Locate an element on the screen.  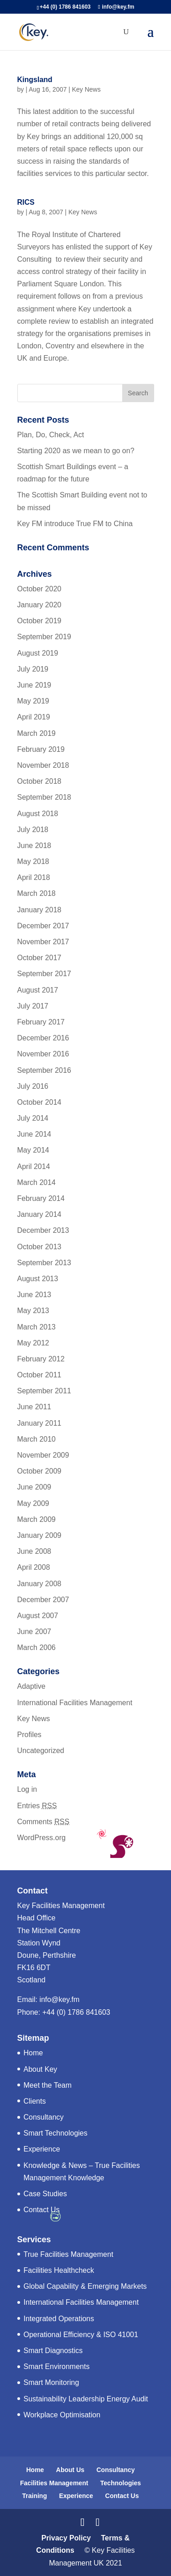
spy or stealth game mode is located at coordinates (102, 1834).